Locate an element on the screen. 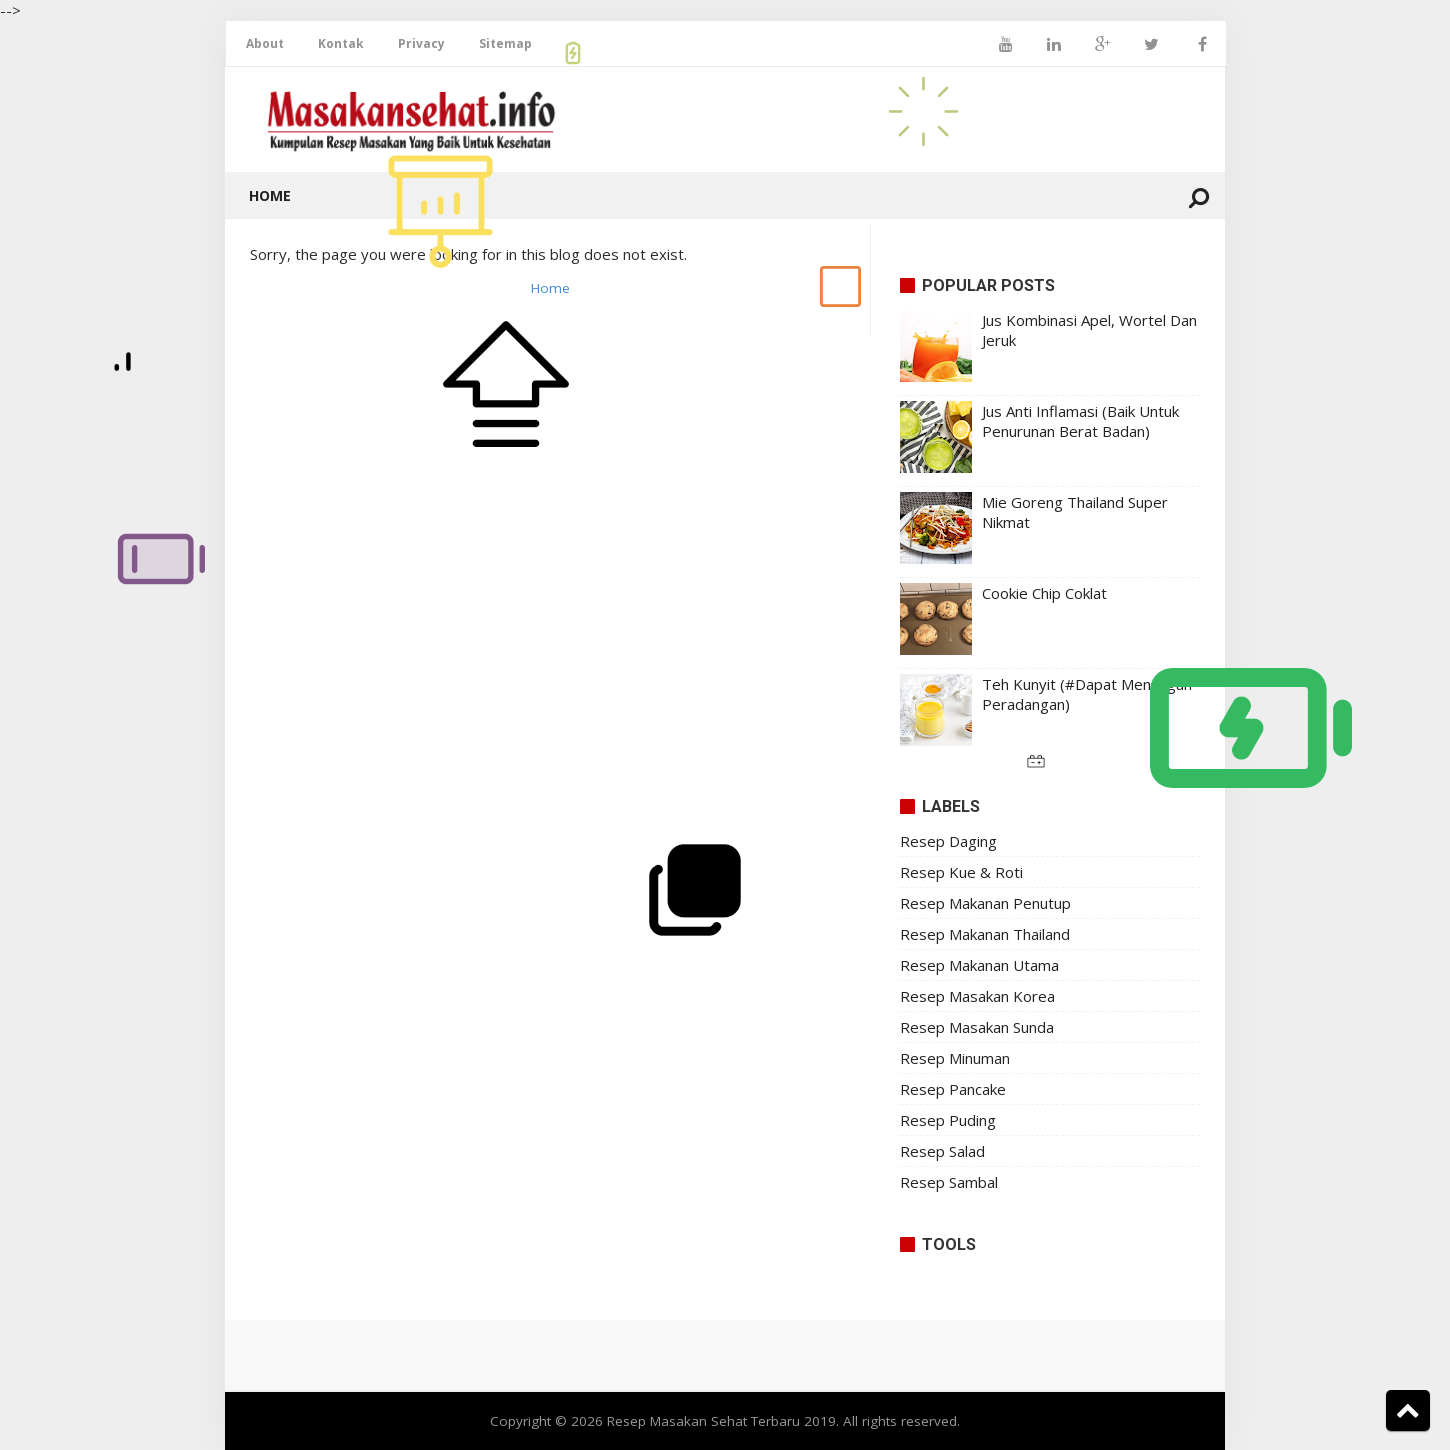  indicates device is currently charging is located at coordinates (1251, 728).